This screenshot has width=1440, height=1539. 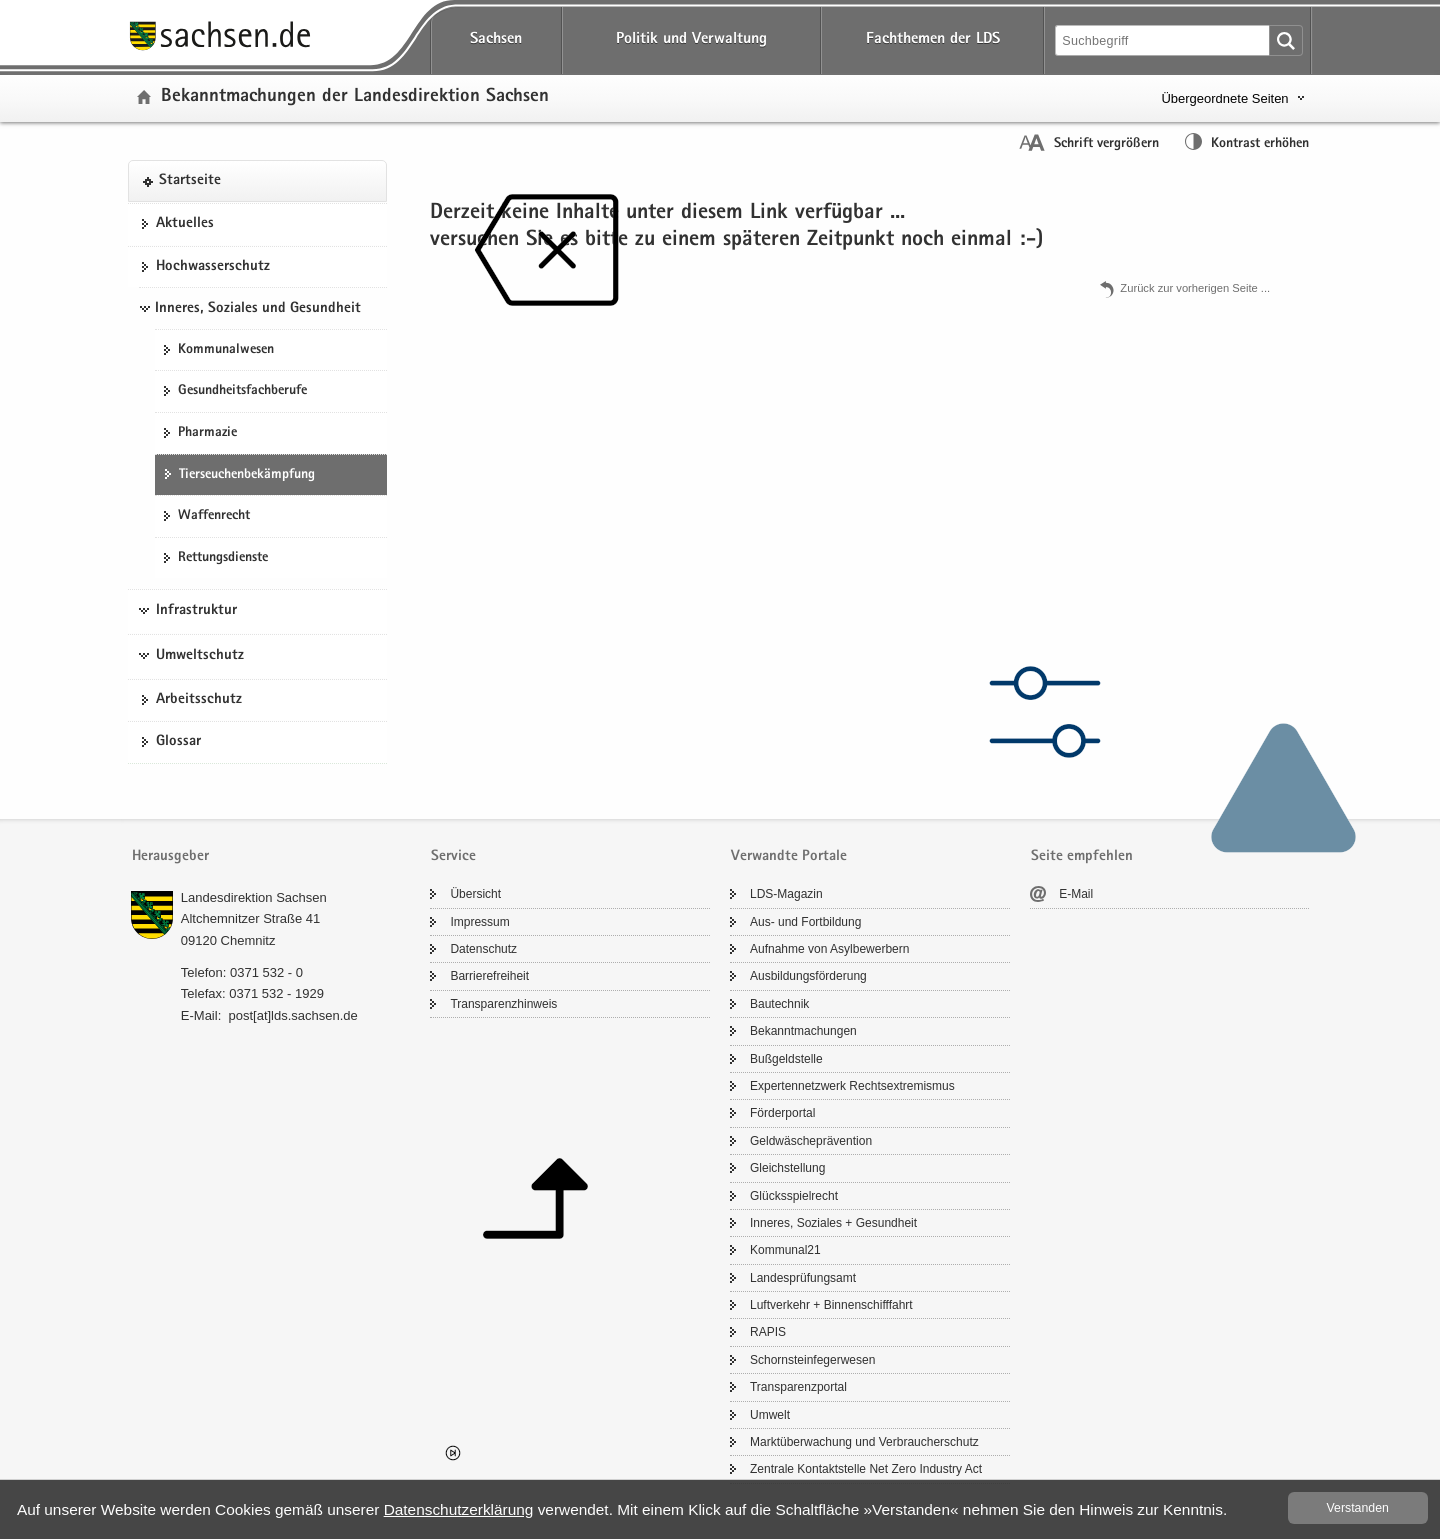 What do you see at coordinates (539, 1202) in the screenshot?
I see `redirect or forward content upward` at bounding box center [539, 1202].